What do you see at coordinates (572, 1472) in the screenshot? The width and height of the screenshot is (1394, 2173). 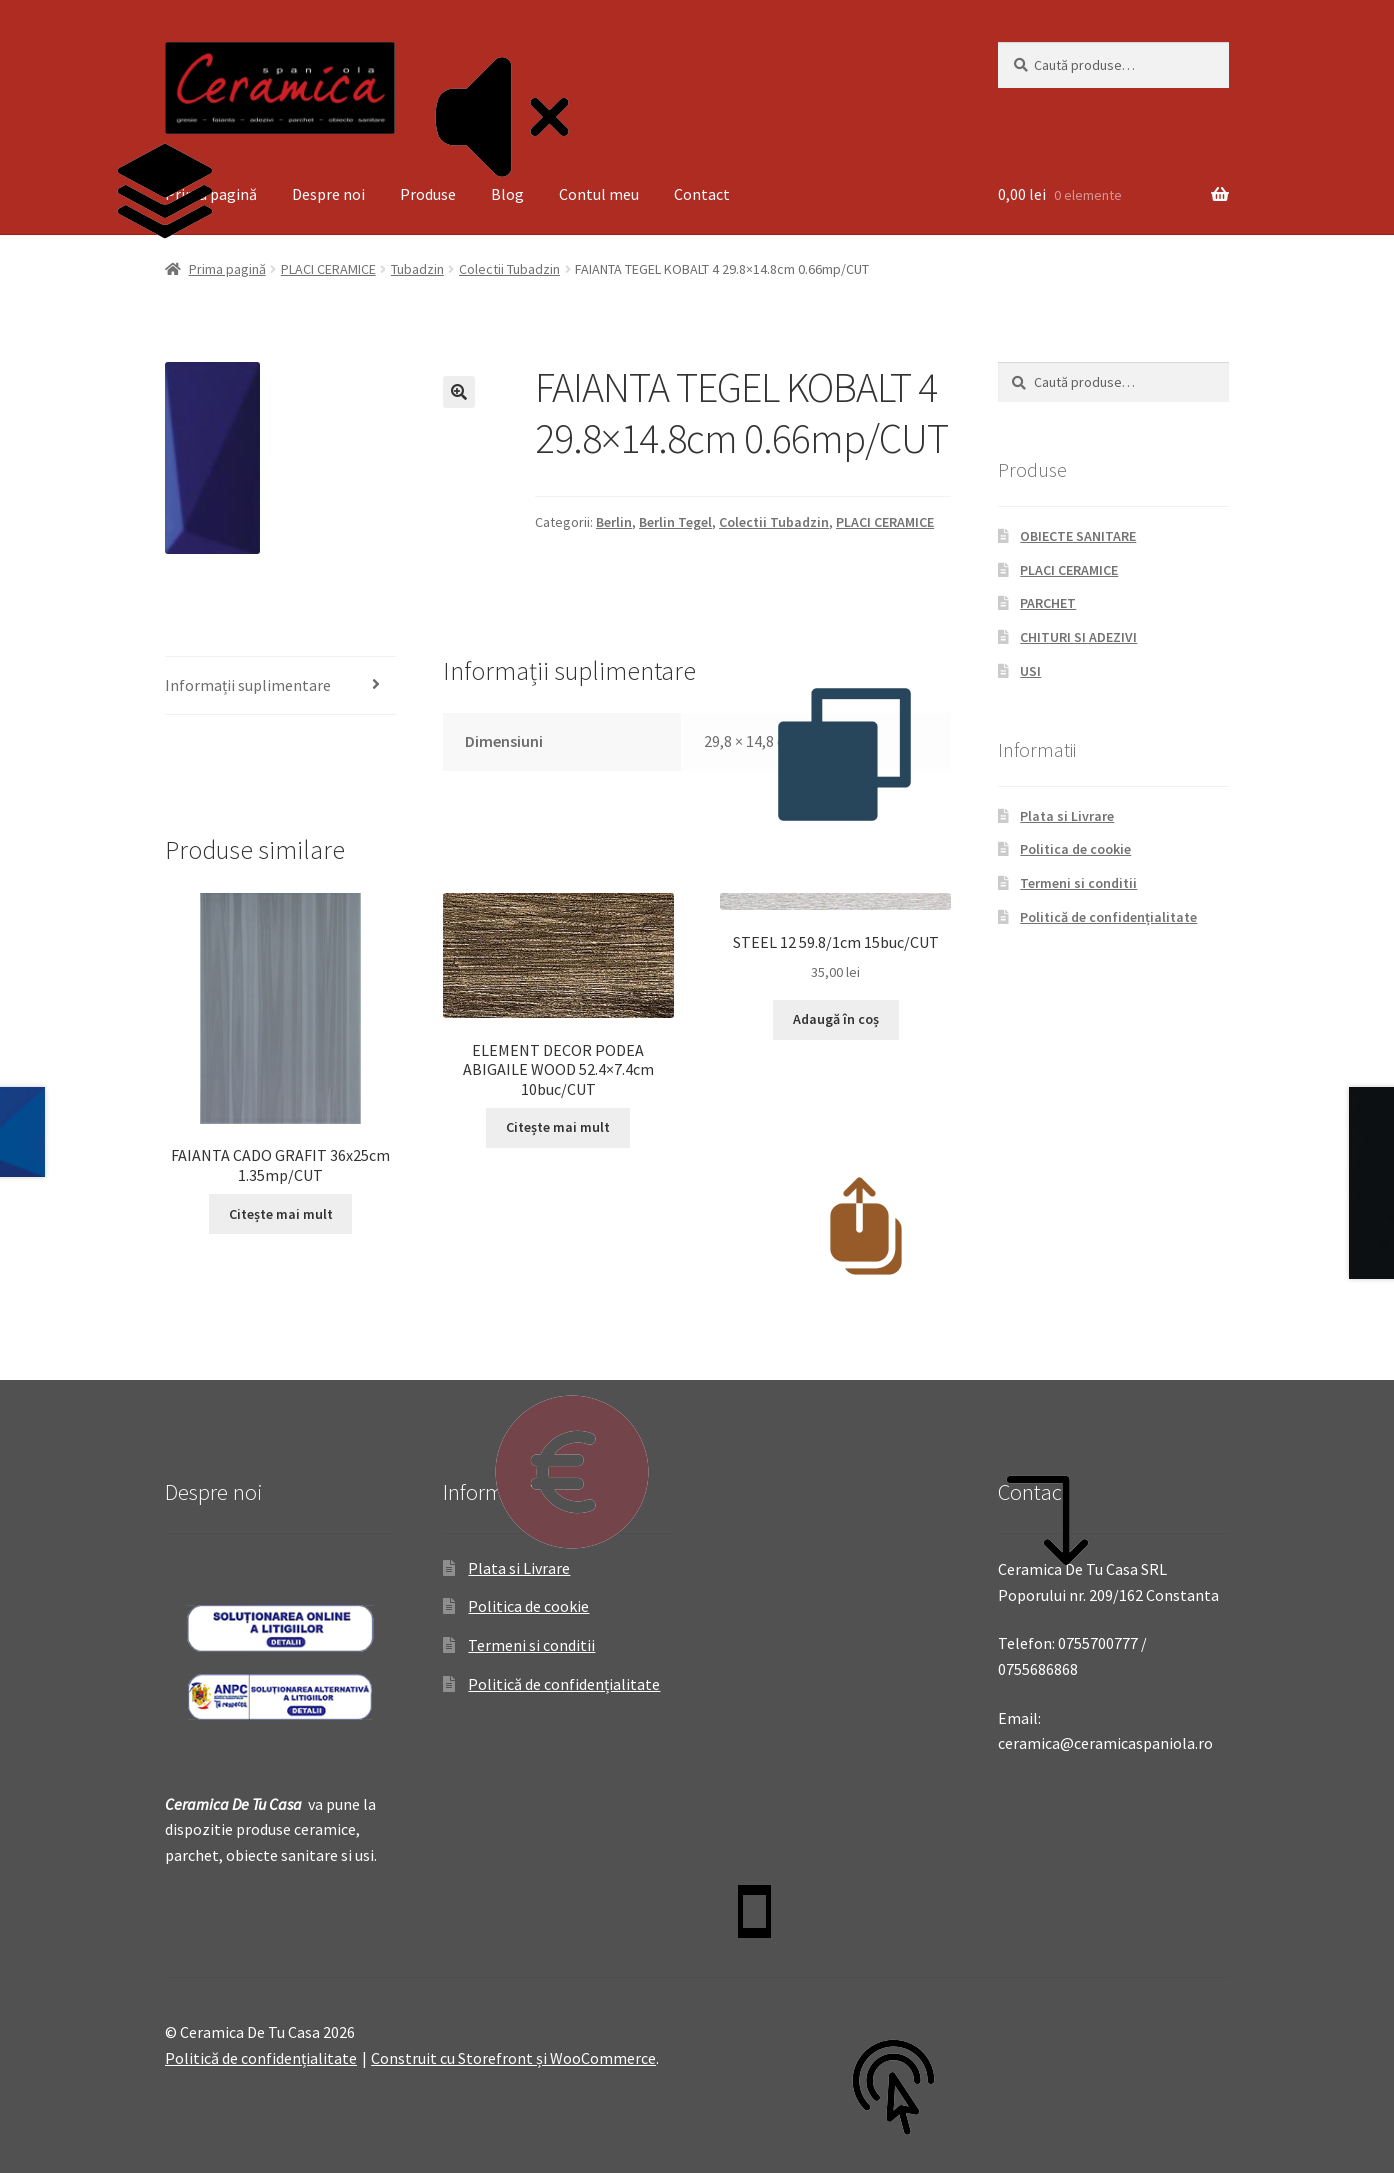 I see `view price or amount in euros` at bounding box center [572, 1472].